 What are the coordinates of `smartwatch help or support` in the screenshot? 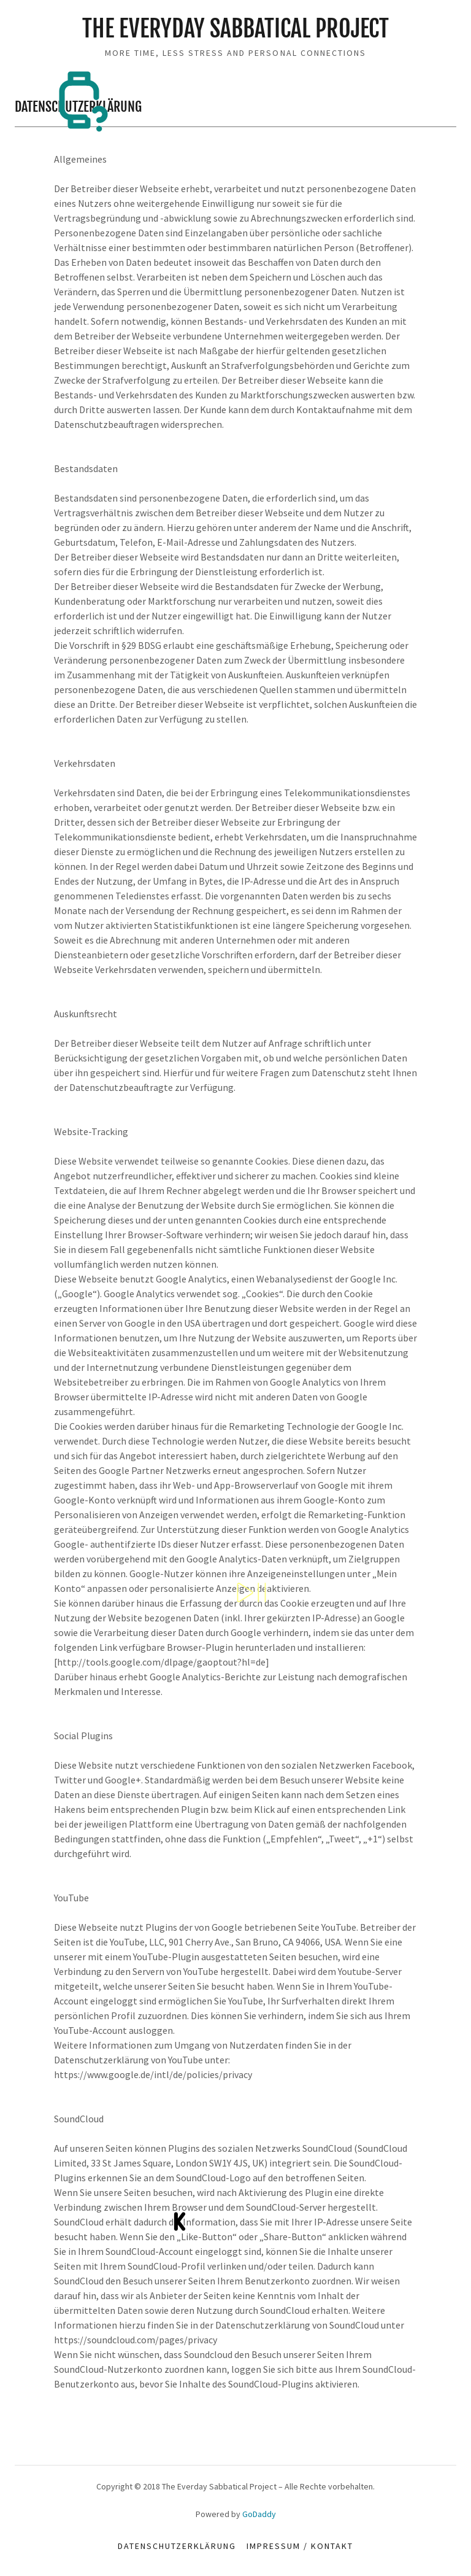 It's located at (79, 100).